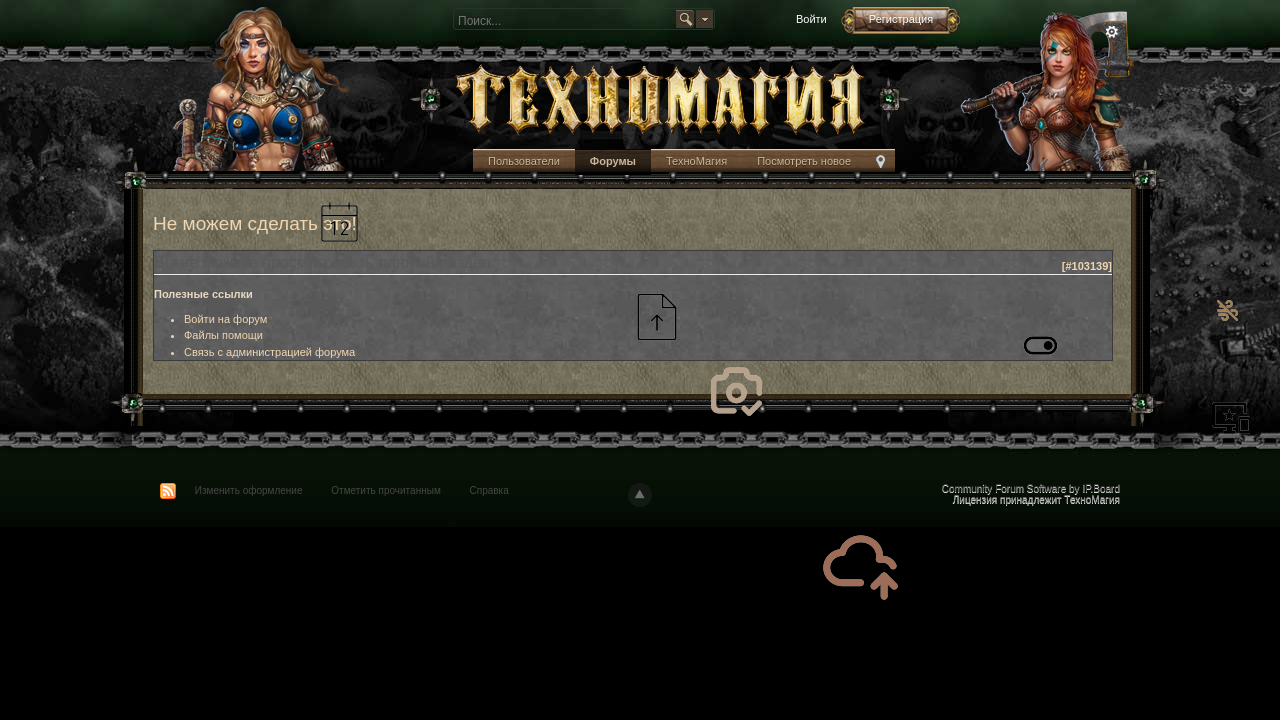 The width and height of the screenshot is (1280, 720). I want to click on view calendar or schedule, so click(339, 223).